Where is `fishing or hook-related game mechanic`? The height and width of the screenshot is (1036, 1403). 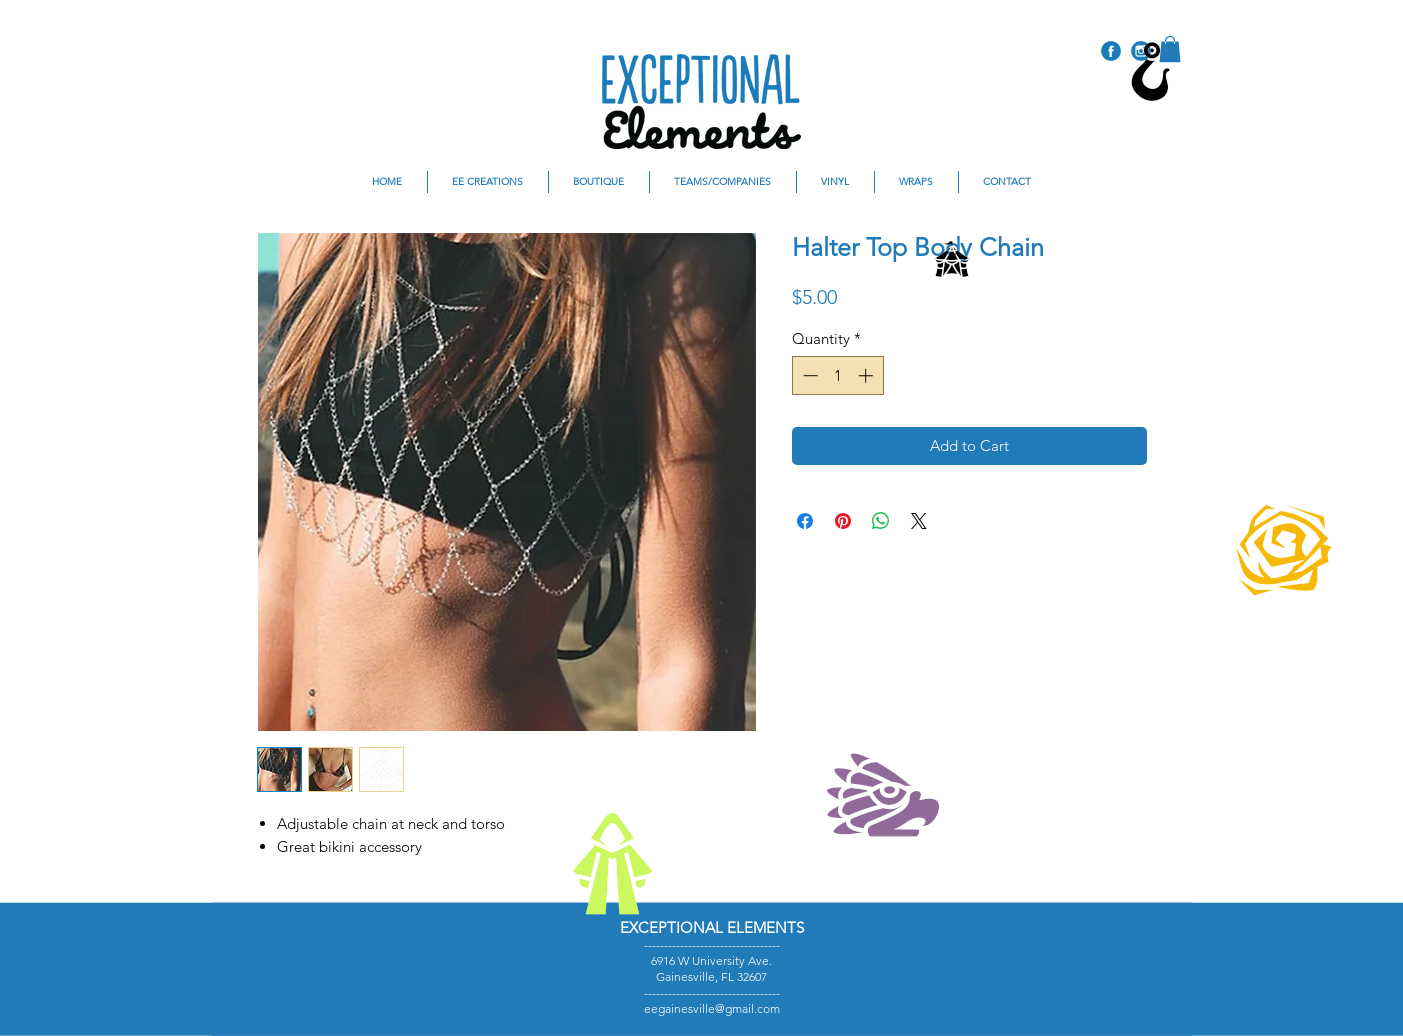 fishing or hook-related game mechanic is located at coordinates (1151, 72).